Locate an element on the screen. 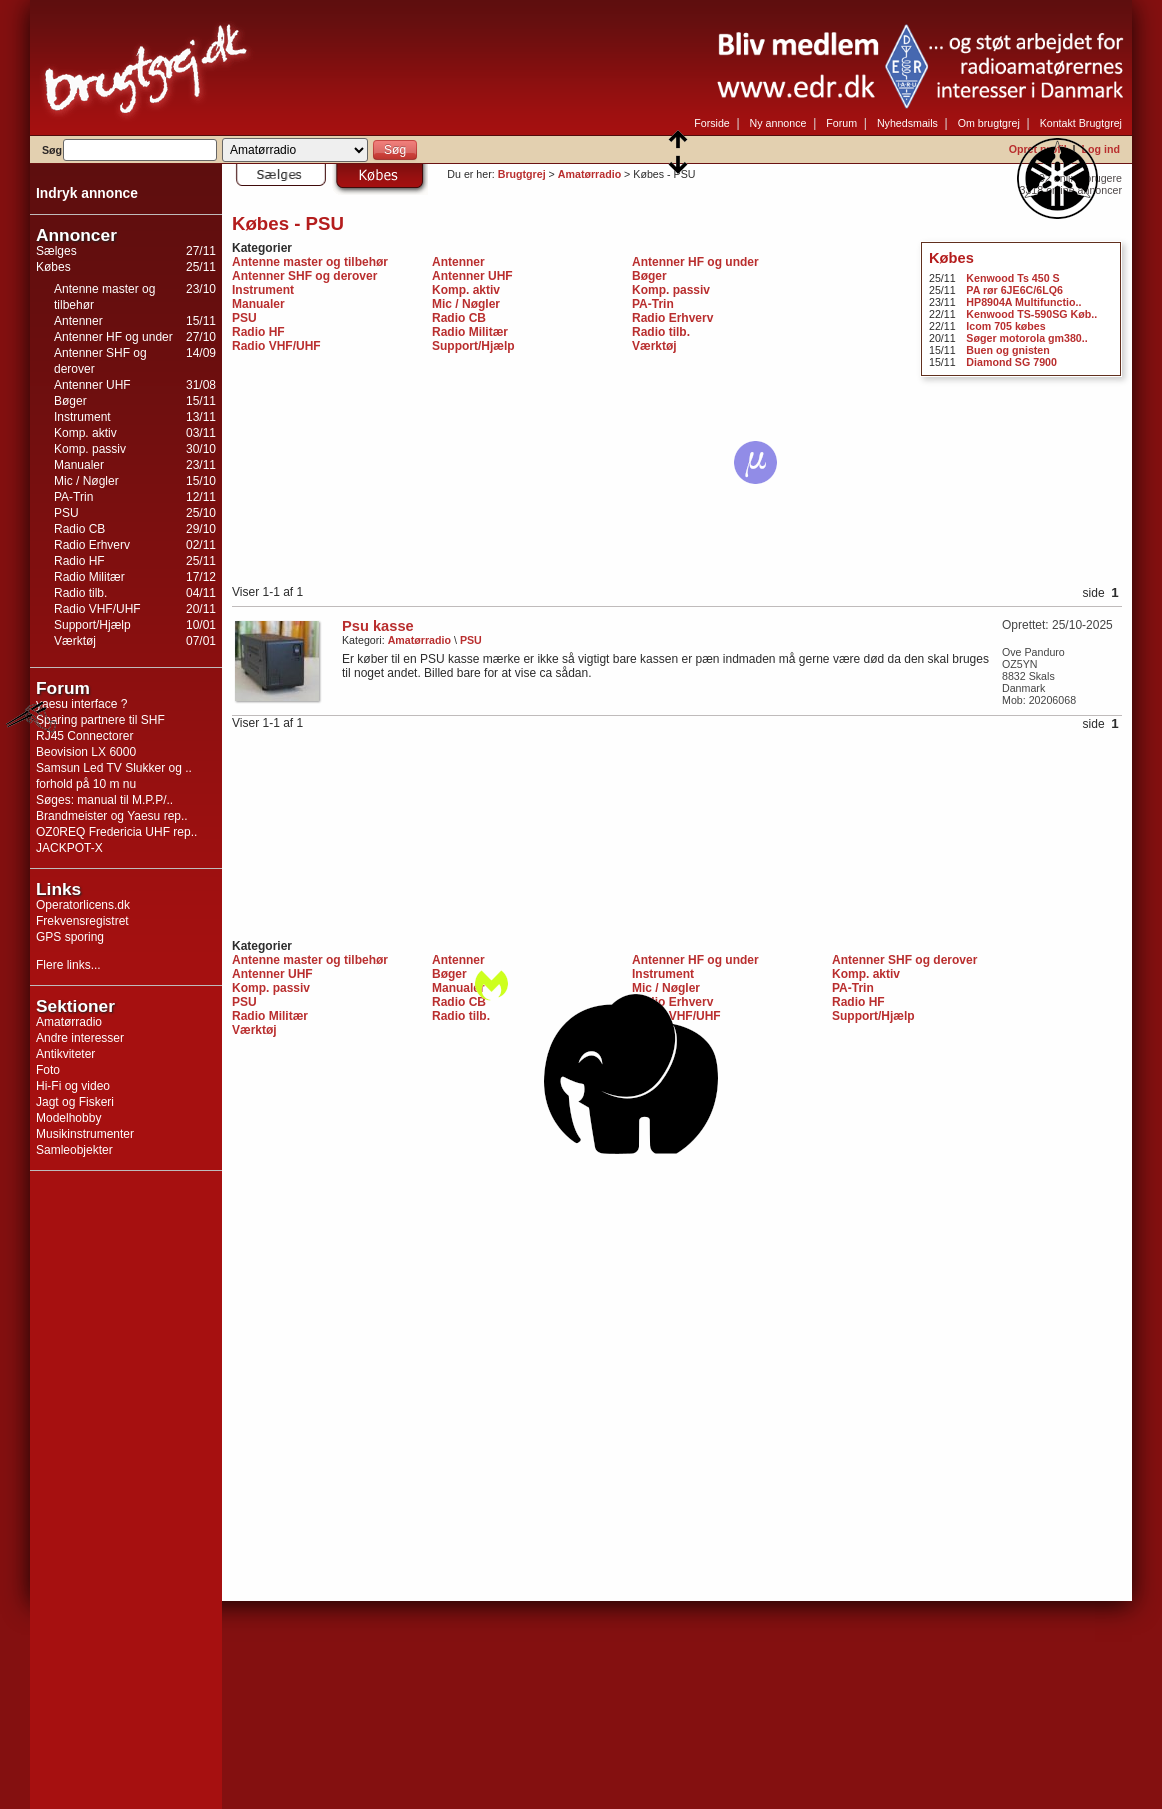 The height and width of the screenshot is (1809, 1162). open laragon local development environment is located at coordinates (631, 1074).